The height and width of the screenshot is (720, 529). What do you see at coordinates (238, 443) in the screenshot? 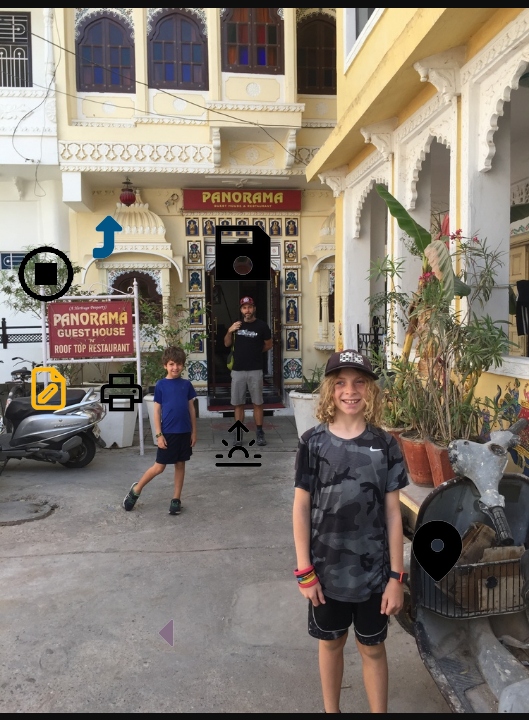
I see `set a morning alarm or wake-up time` at bounding box center [238, 443].